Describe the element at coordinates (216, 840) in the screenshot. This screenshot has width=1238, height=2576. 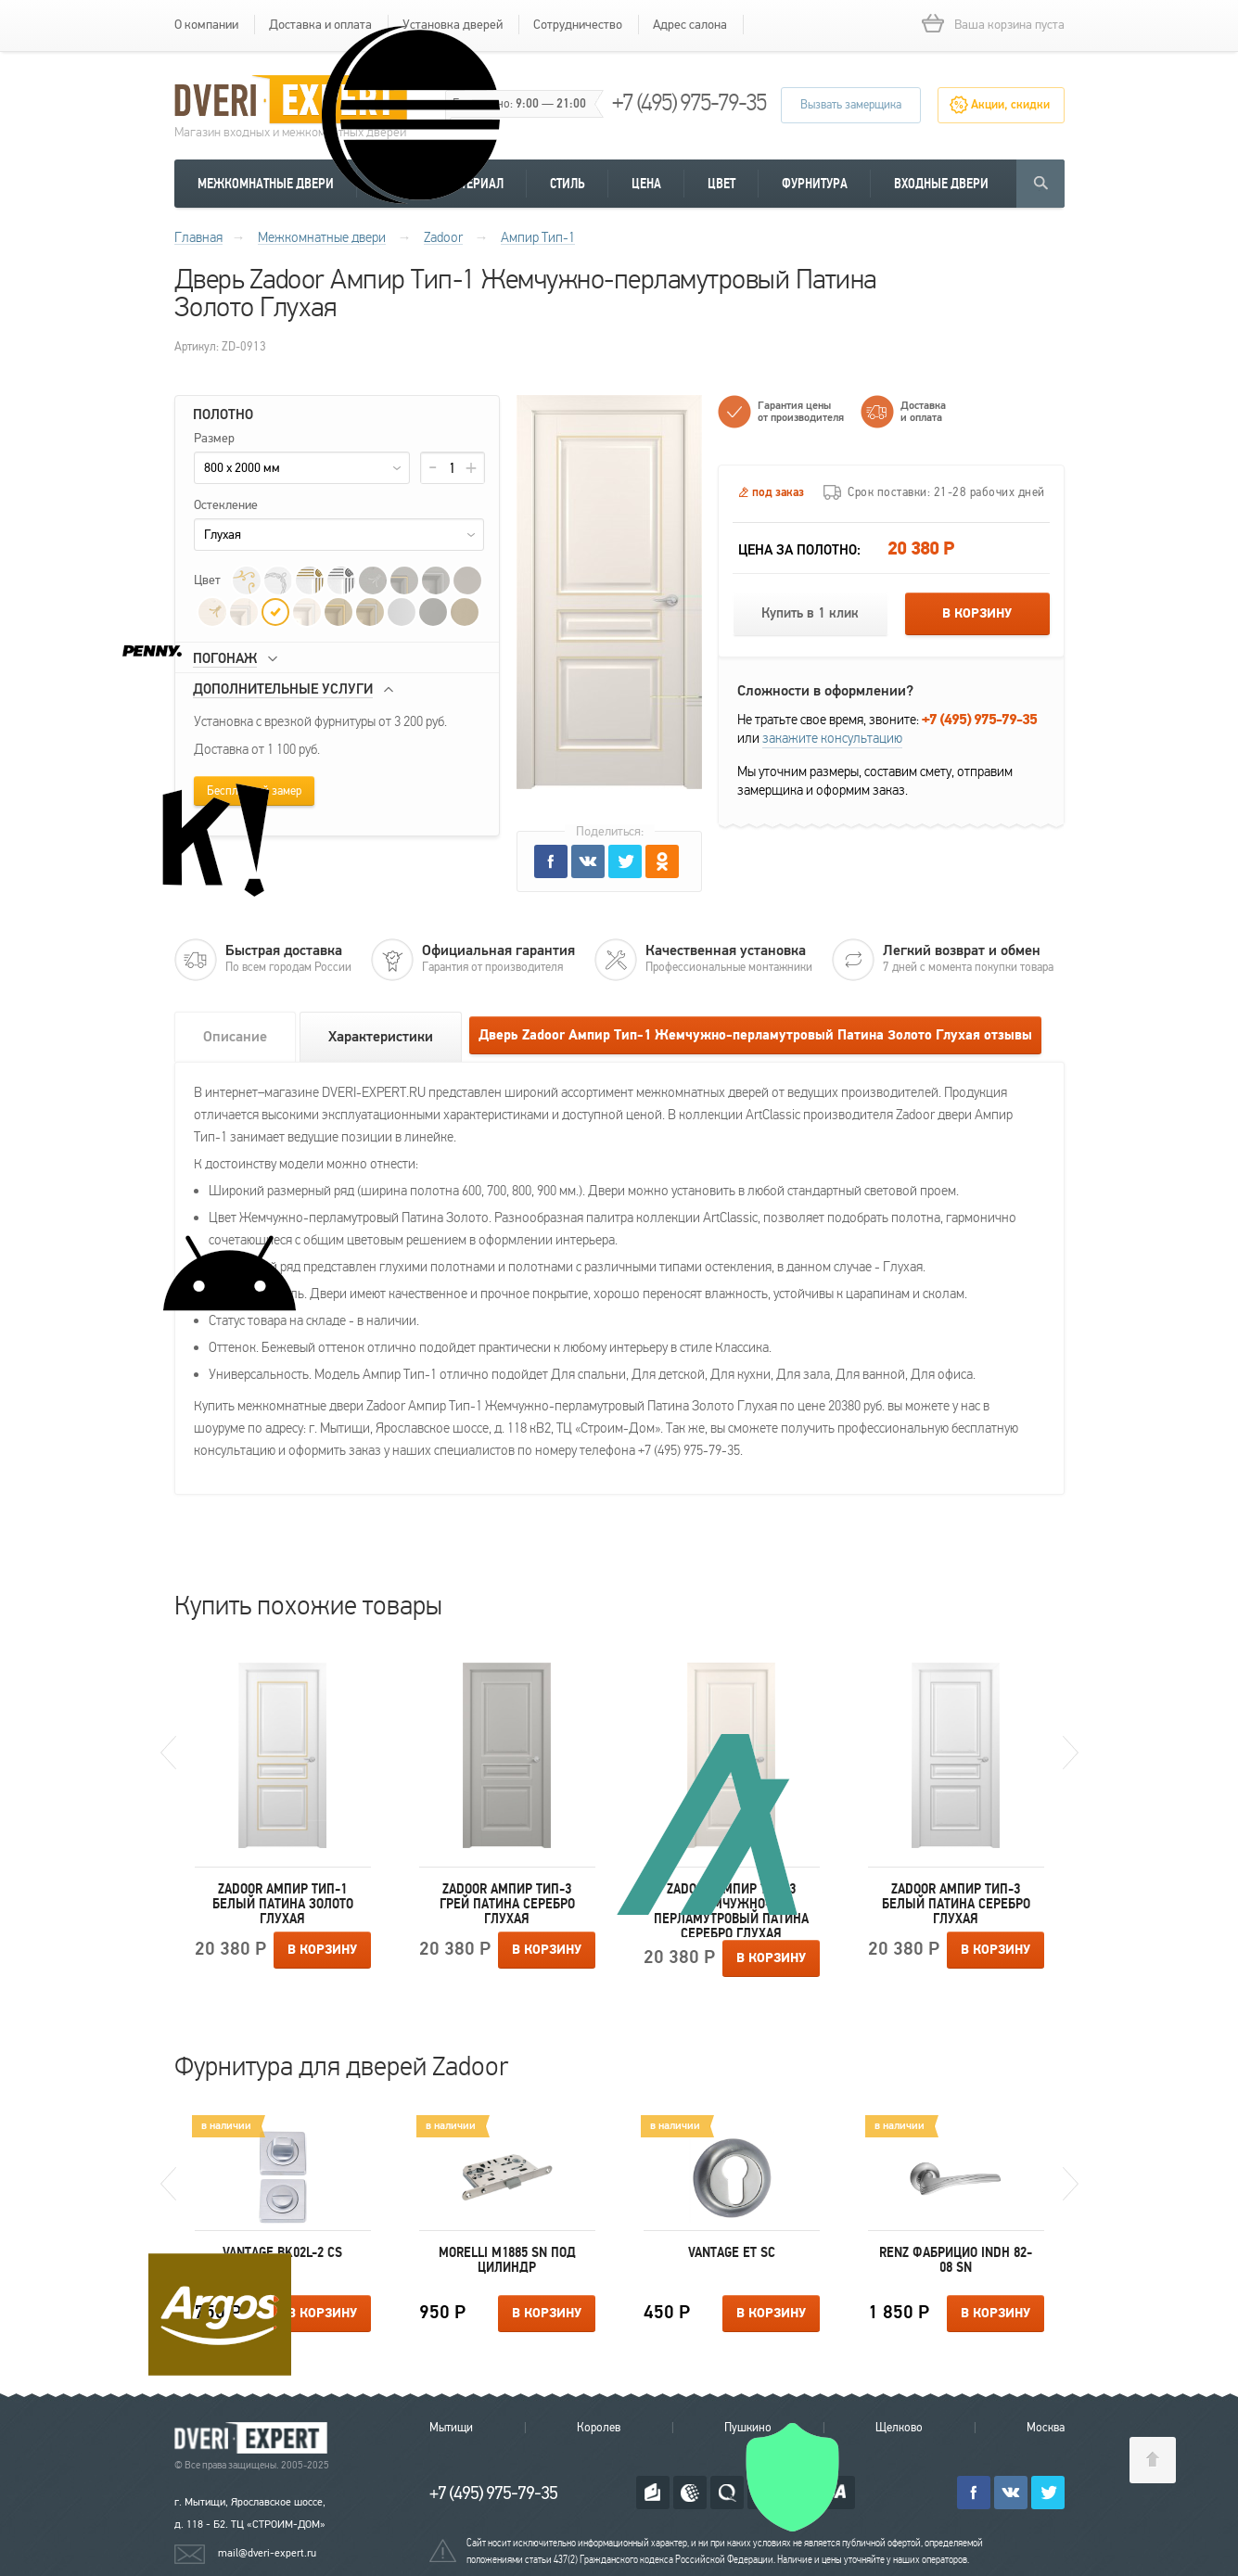
I see `open Kahoot! app` at that location.